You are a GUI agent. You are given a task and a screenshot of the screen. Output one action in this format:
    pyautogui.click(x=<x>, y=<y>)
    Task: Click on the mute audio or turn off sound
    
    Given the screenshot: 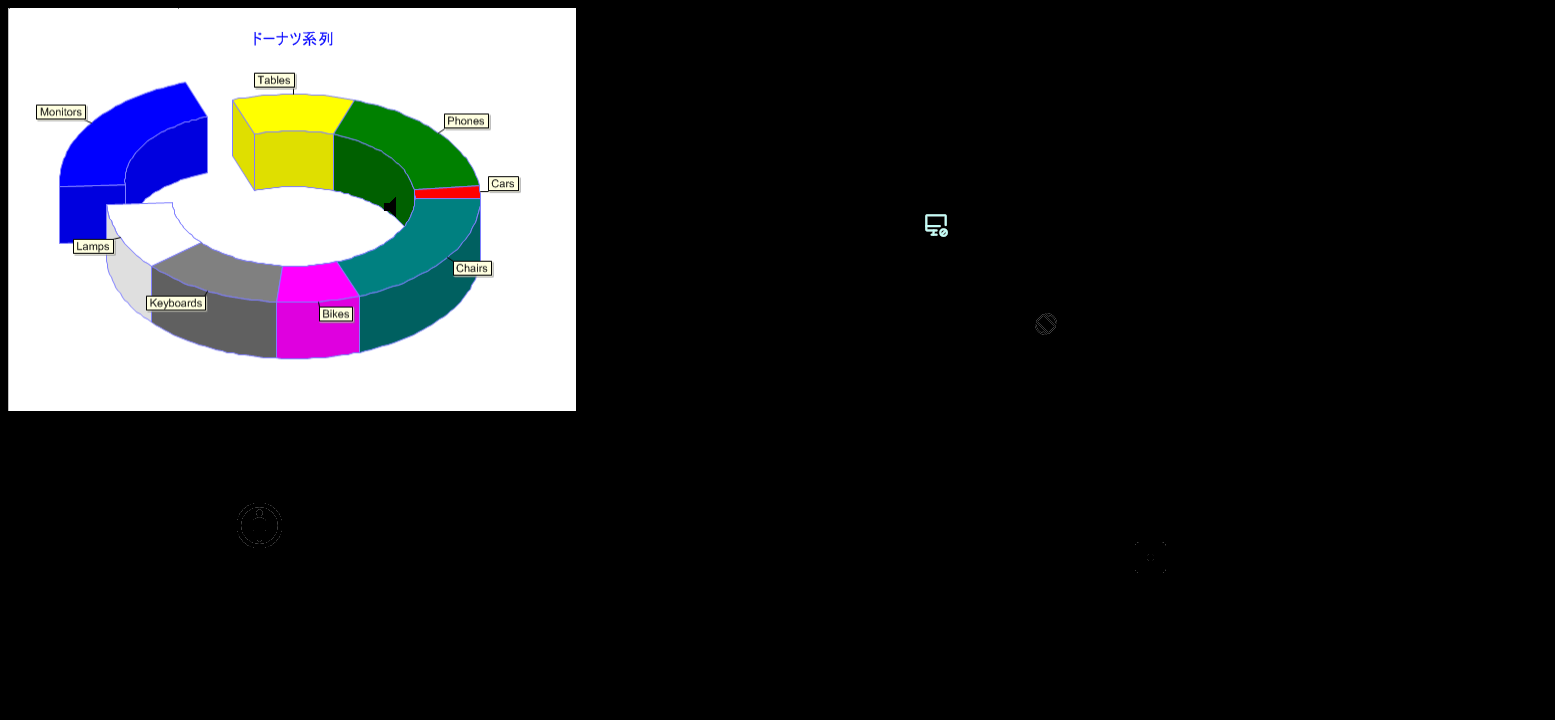 What is the action you would take?
    pyautogui.click(x=391, y=207)
    